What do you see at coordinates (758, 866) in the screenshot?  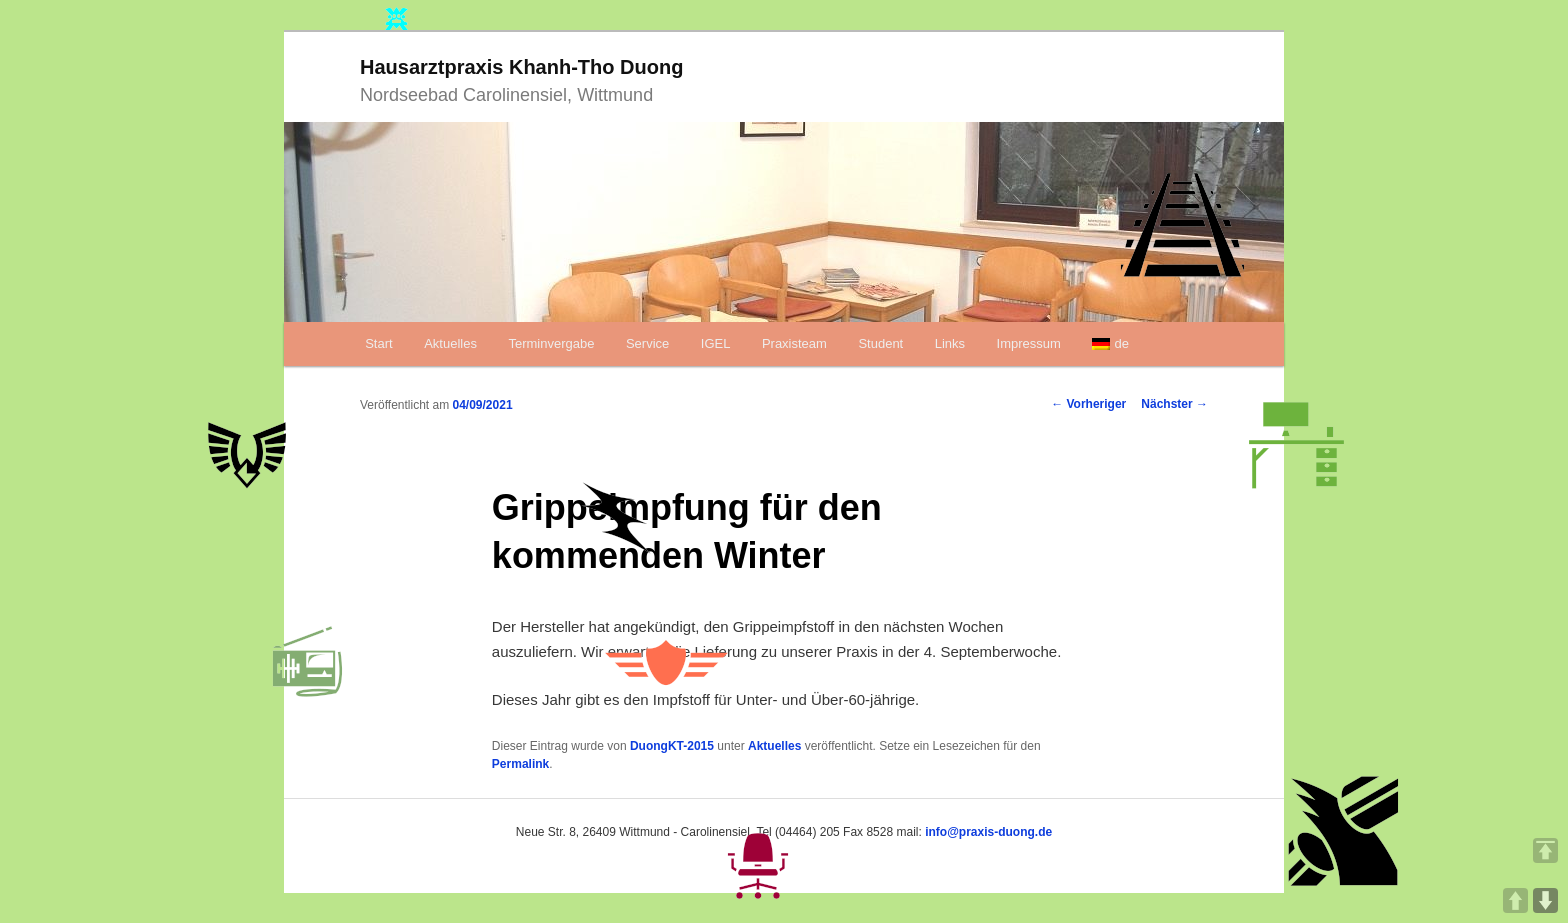 I see `browse office furniture options` at bounding box center [758, 866].